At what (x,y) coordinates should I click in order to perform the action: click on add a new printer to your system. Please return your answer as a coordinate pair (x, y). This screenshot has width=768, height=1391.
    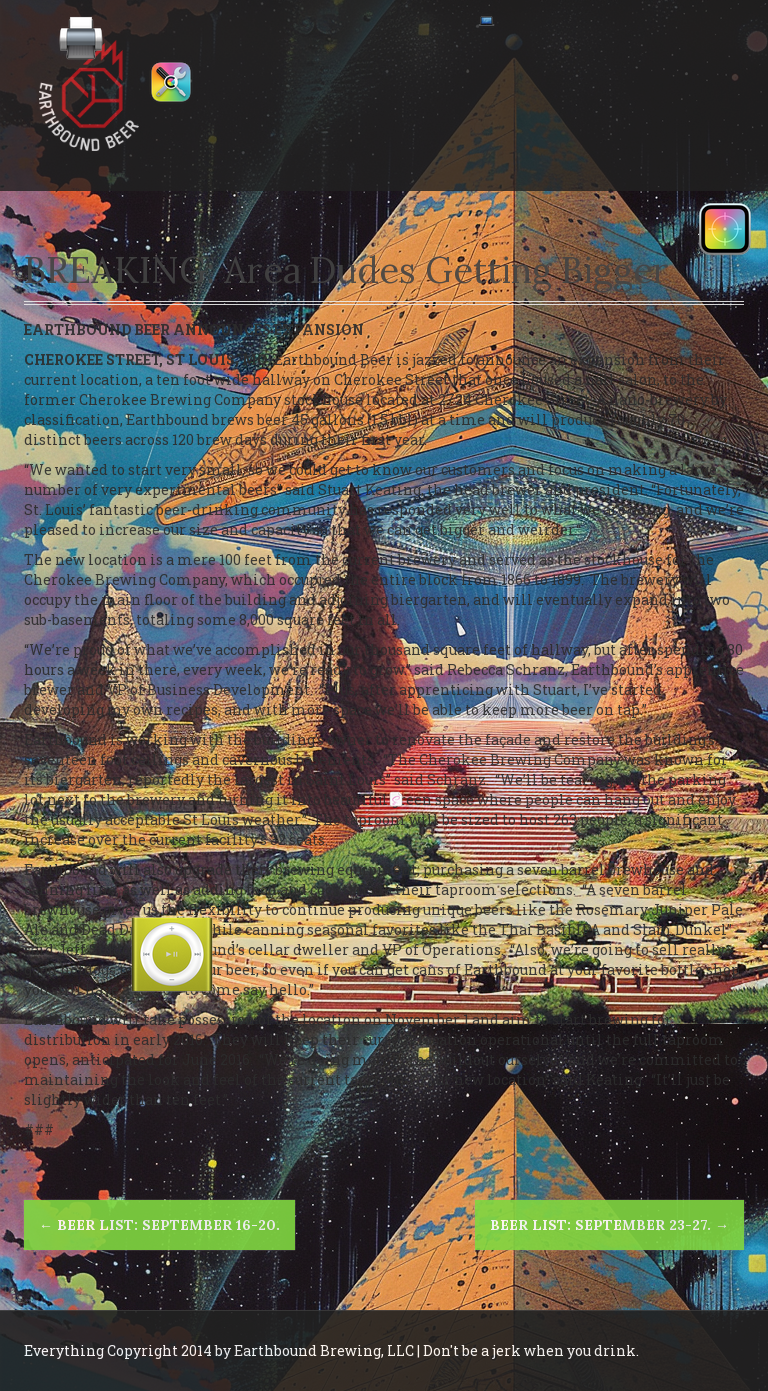
    Looking at the image, I should click on (81, 38).